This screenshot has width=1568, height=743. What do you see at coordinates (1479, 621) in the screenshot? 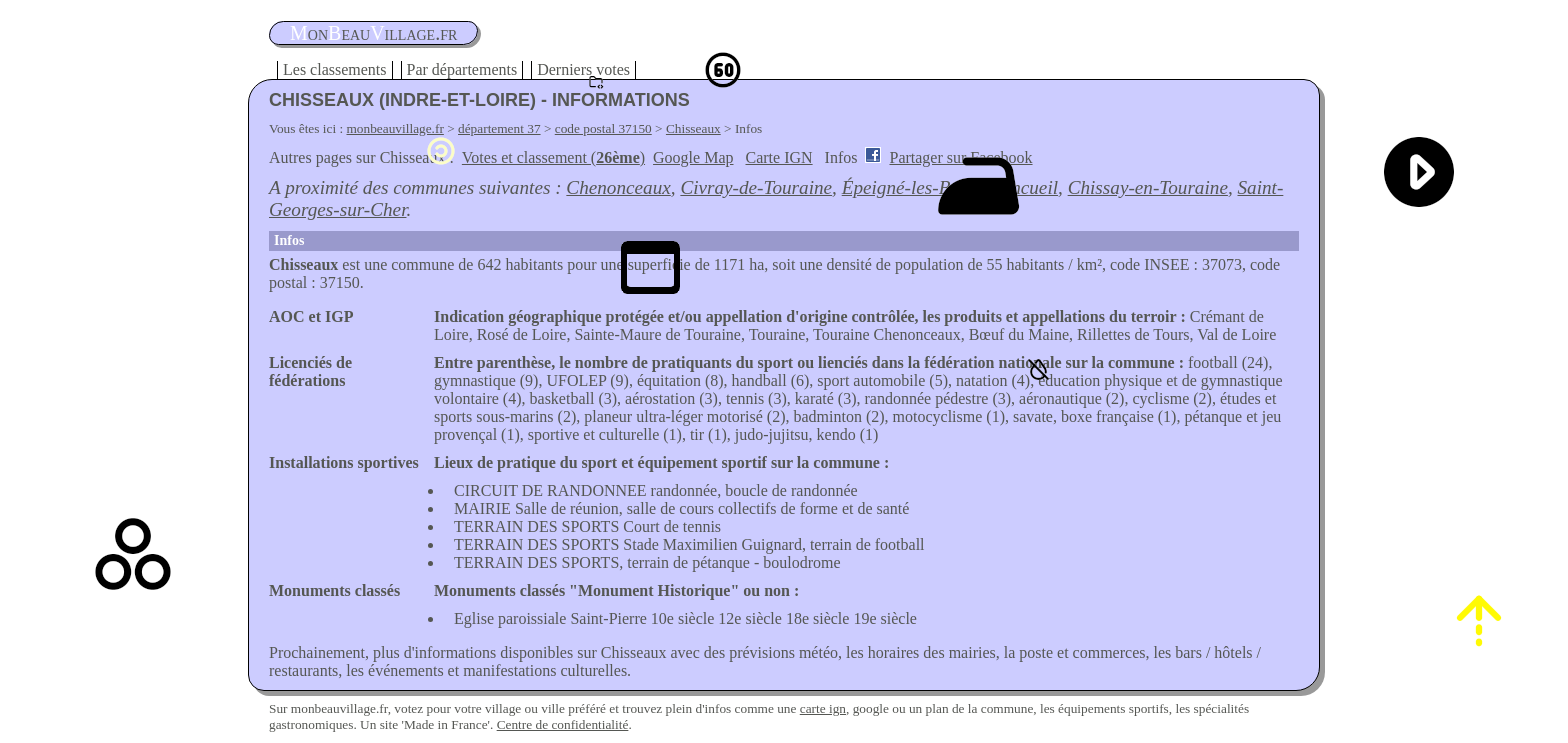
I see `upload in progress or pending` at bounding box center [1479, 621].